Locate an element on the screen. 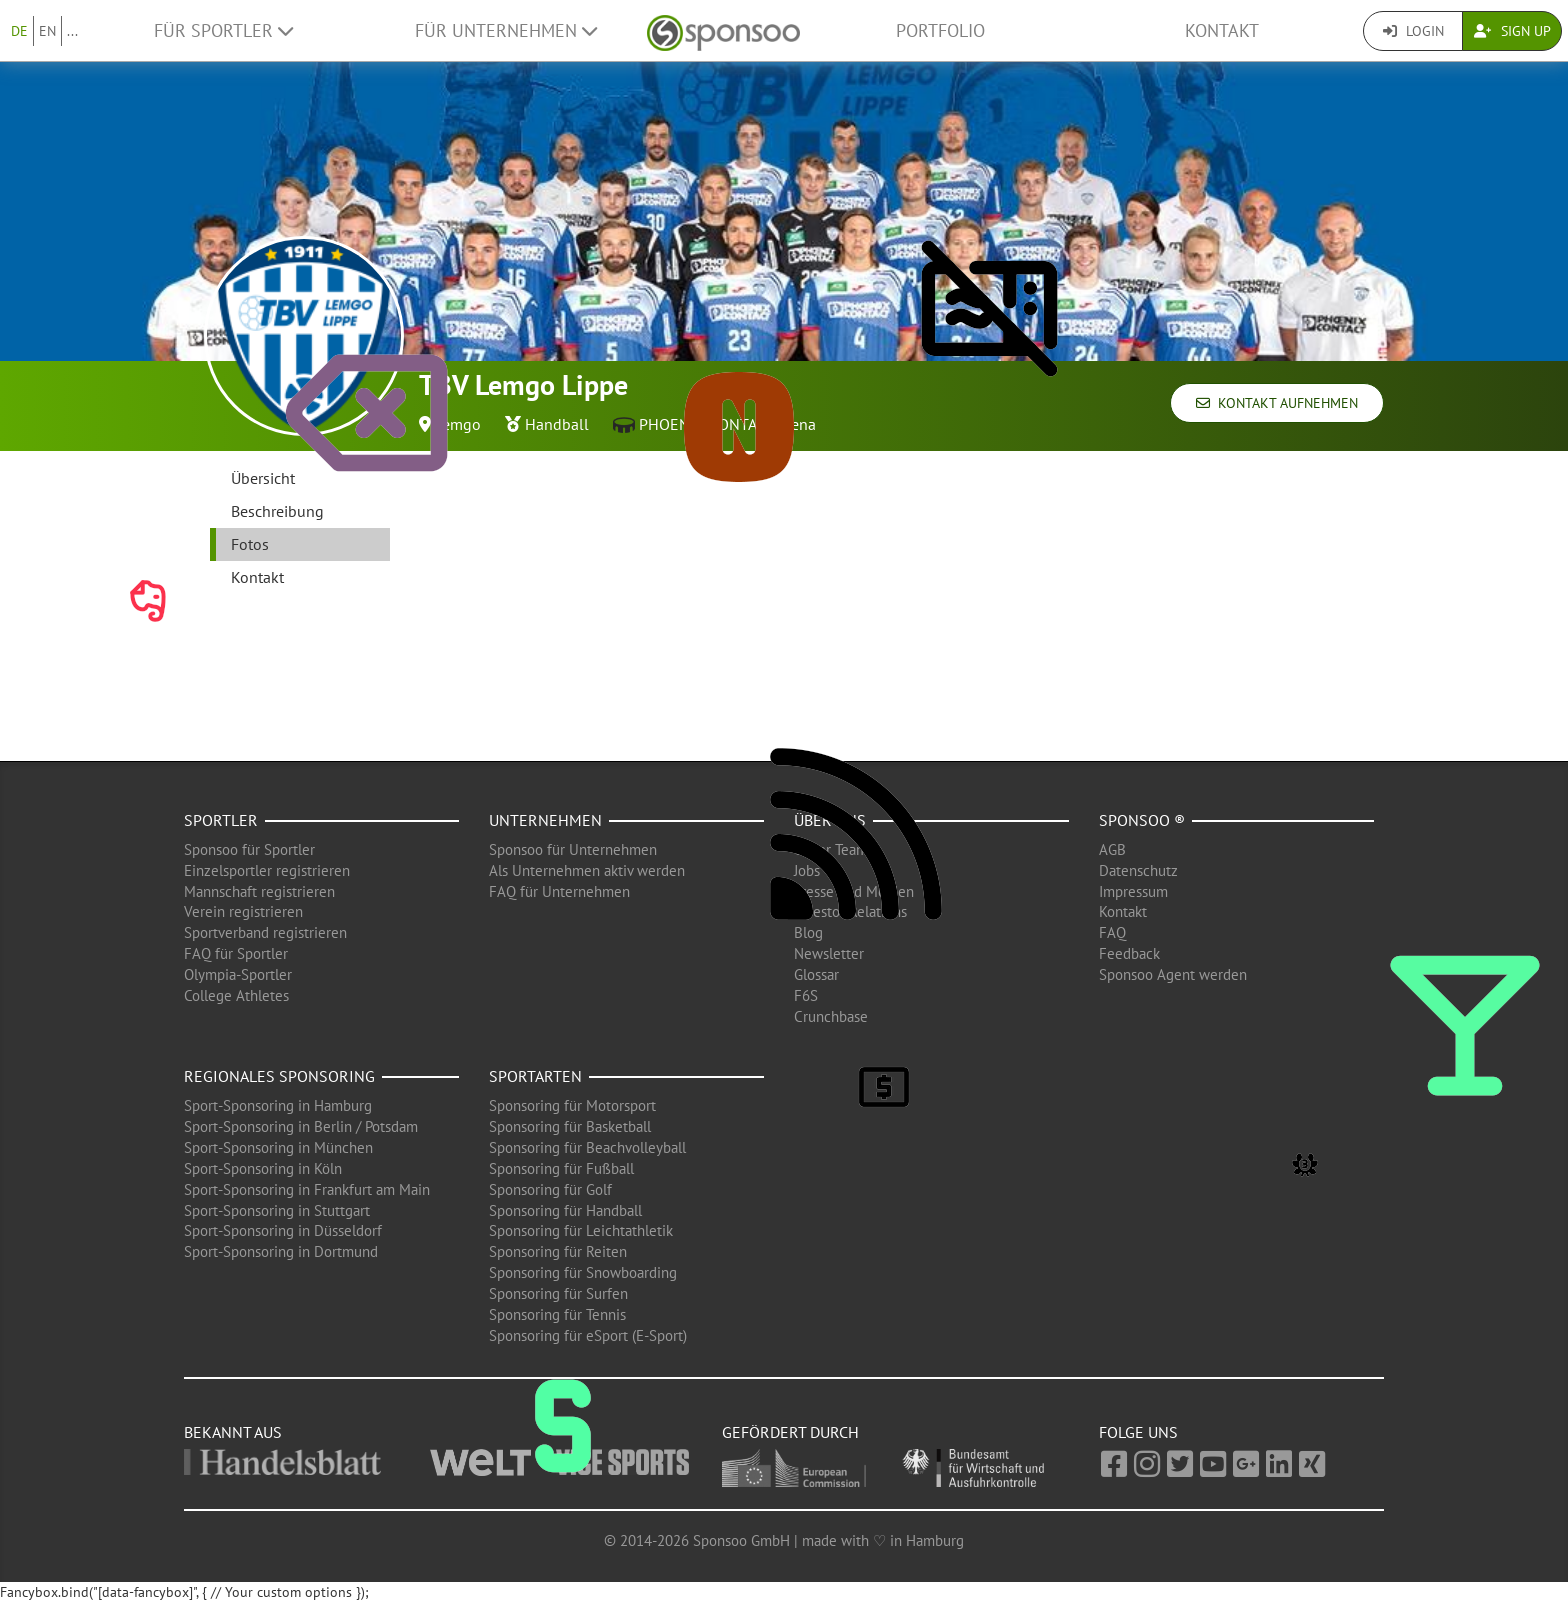 This screenshot has width=1568, height=1602. indicates third place ranking or bronze medal status is located at coordinates (1305, 1165).